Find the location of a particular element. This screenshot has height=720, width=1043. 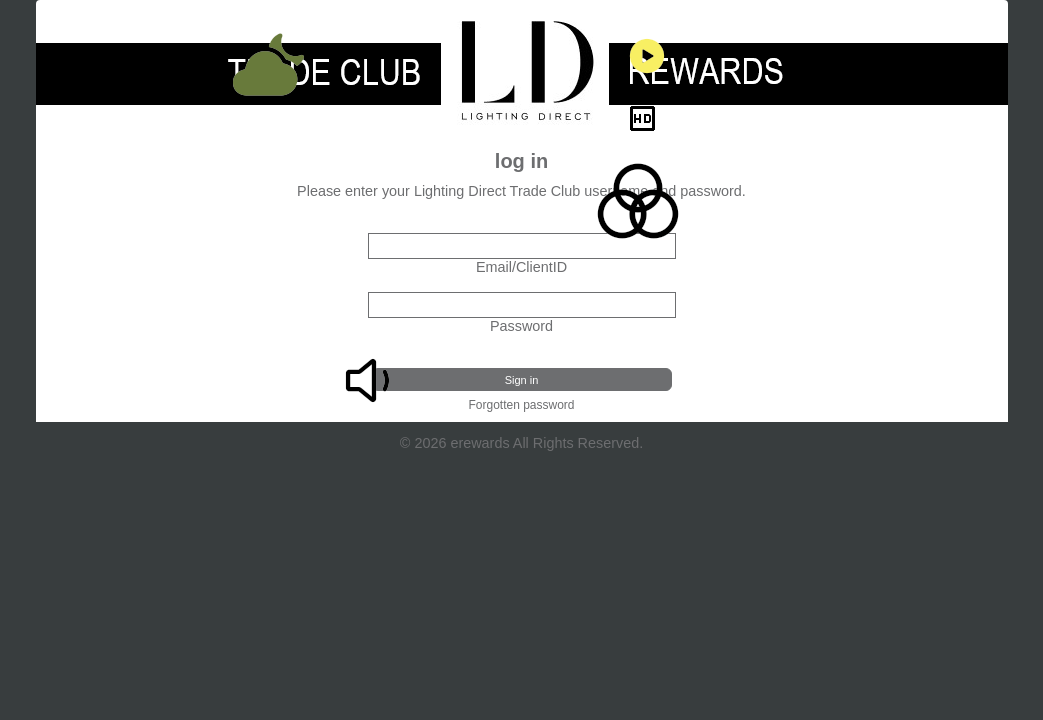

indicates nighttime cloudy weather conditions is located at coordinates (268, 64).